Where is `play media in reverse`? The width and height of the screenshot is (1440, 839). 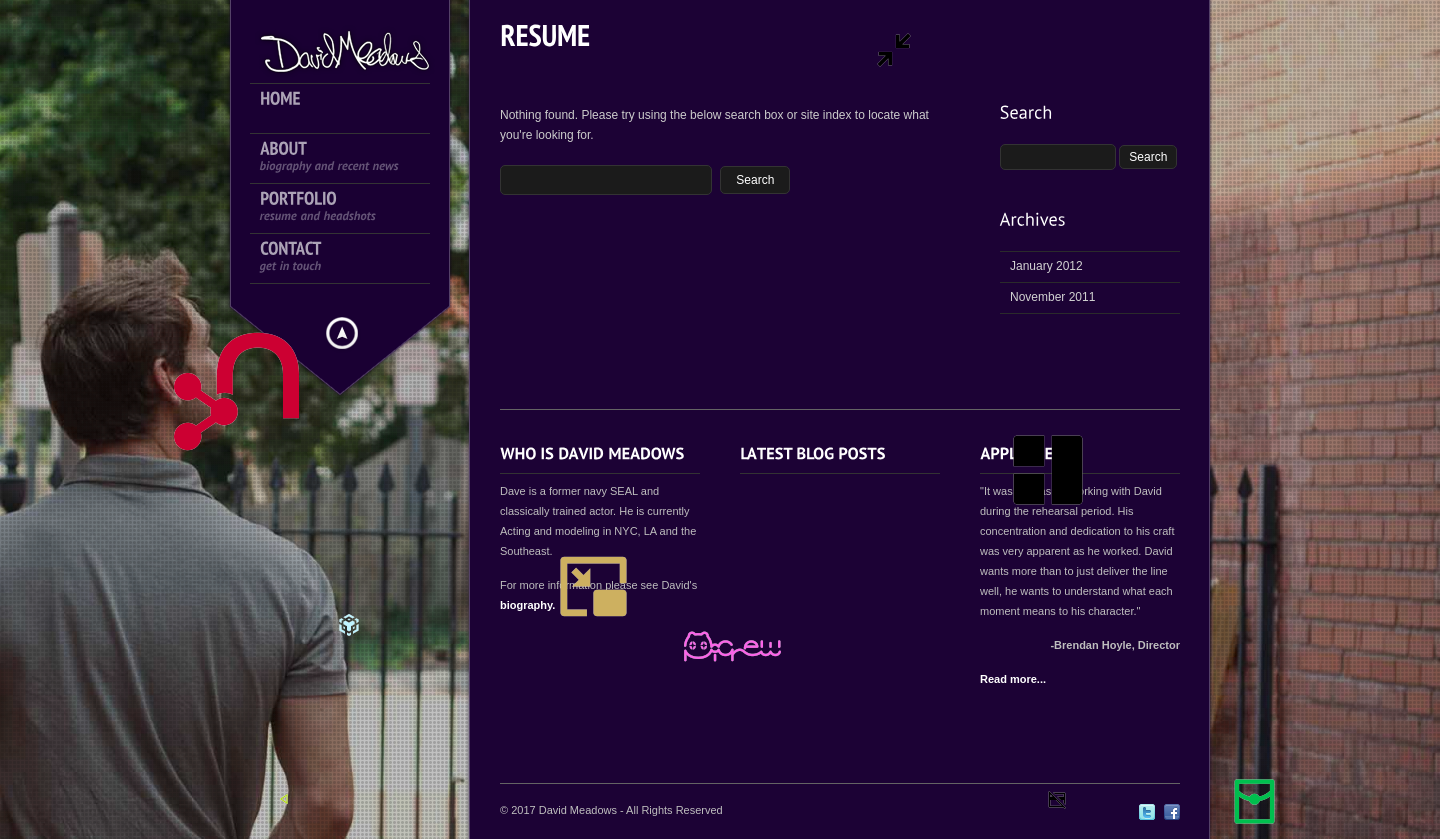
play media in reverse is located at coordinates (285, 799).